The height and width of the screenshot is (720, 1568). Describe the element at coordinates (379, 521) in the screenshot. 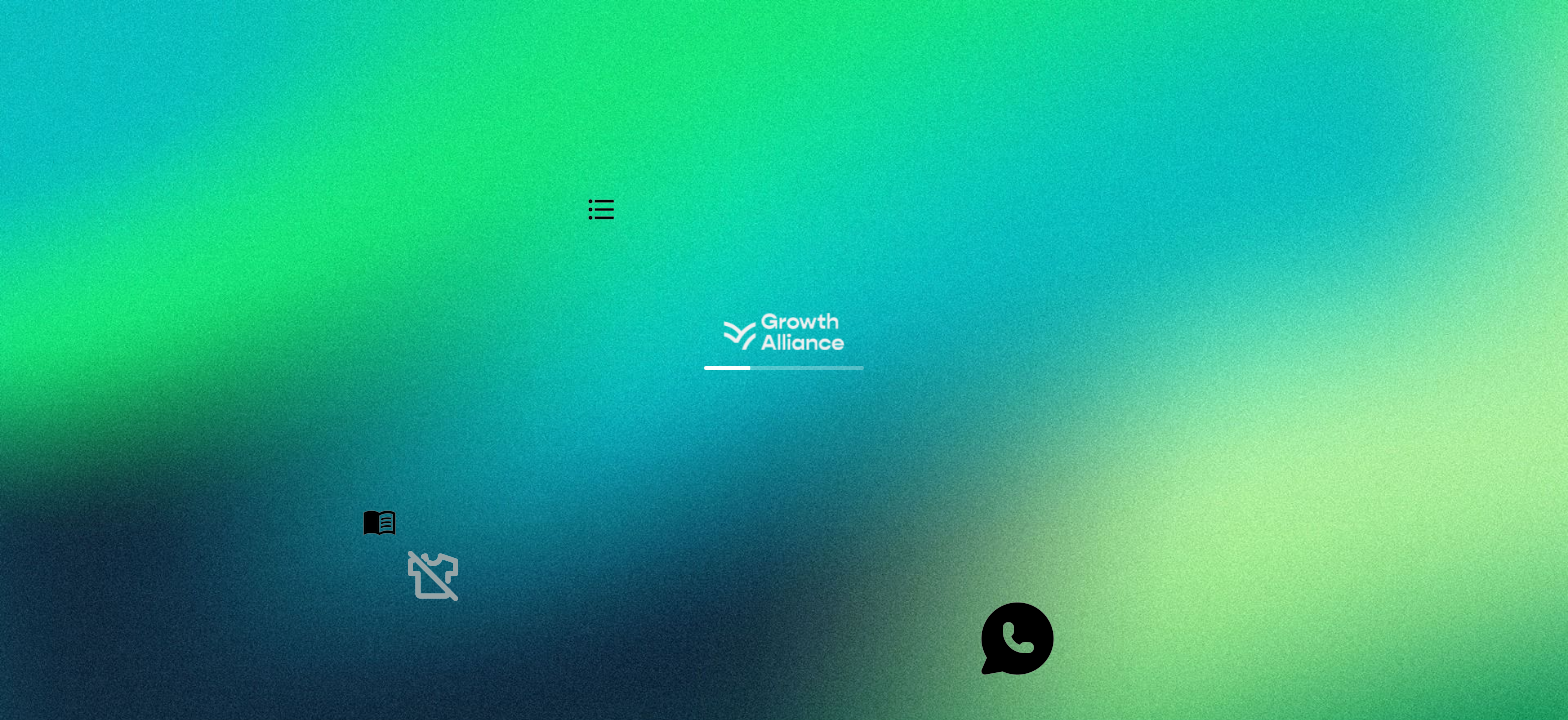

I see `open menu or navigation guide` at that location.